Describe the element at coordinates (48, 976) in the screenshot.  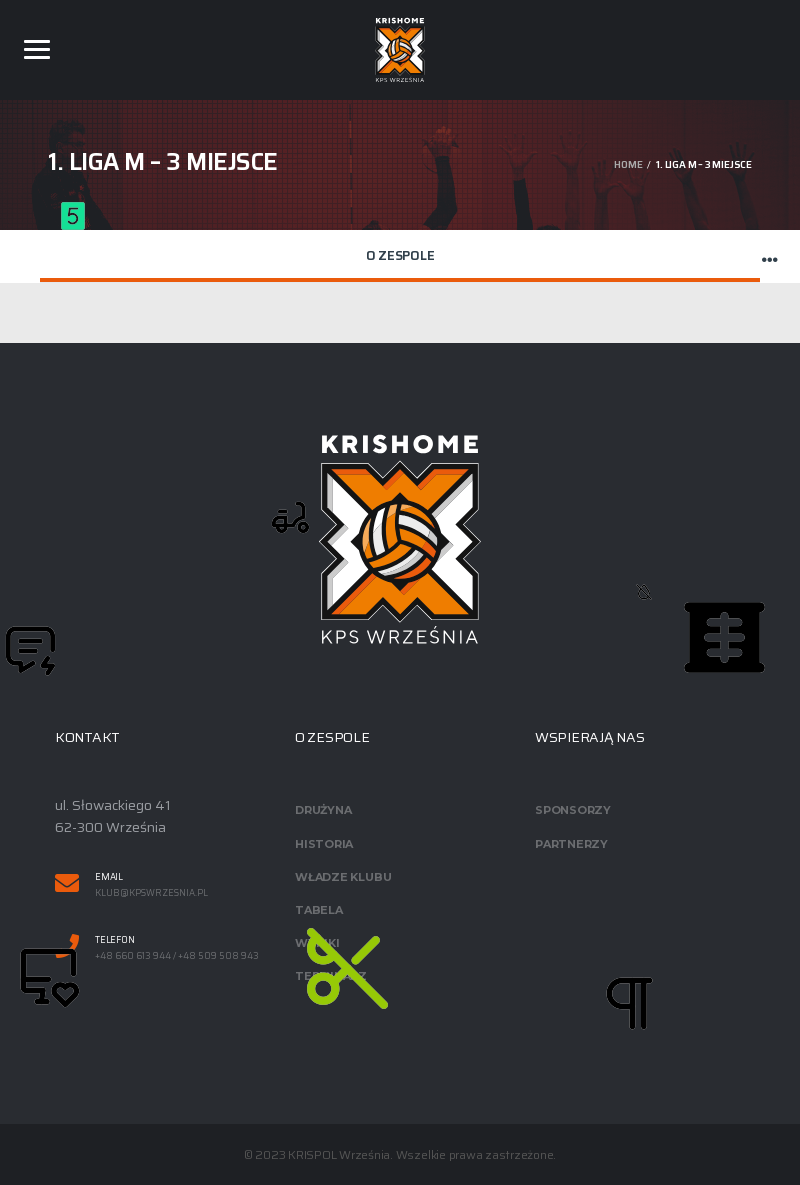
I see `add this device to favorites` at that location.